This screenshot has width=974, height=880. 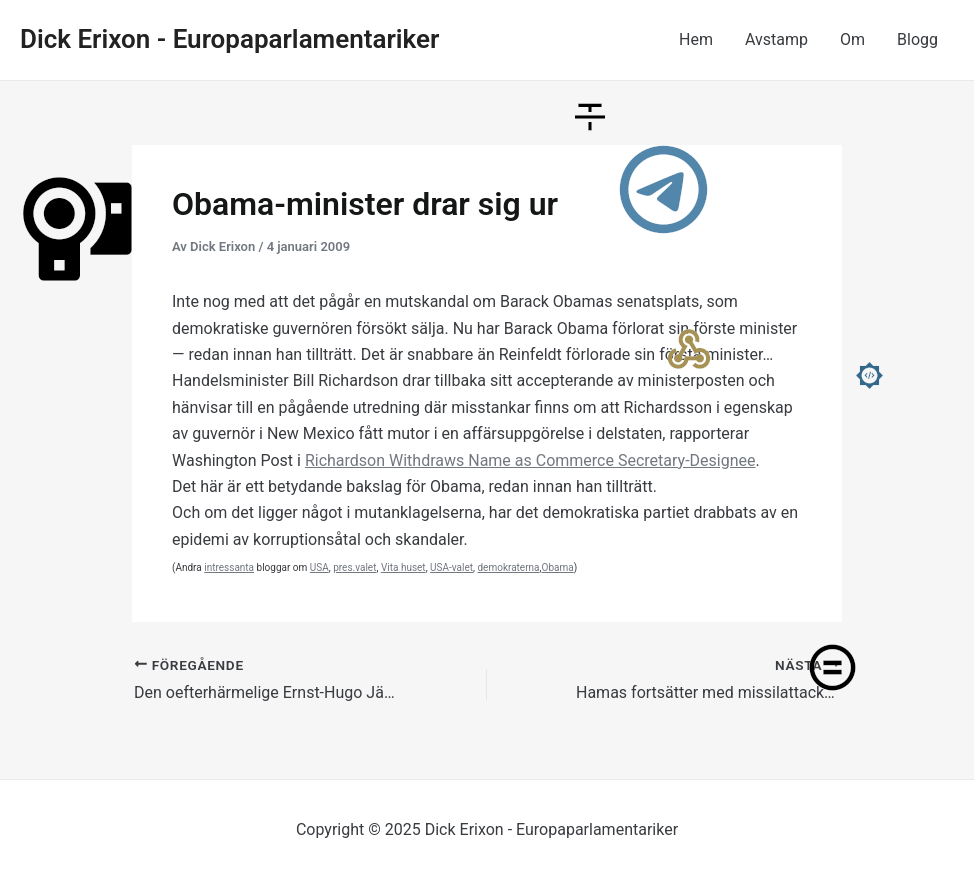 What do you see at coordinates (869, 375) in the screenshot?
I see `google summer of code program logo` at bounding box center [869, 375].